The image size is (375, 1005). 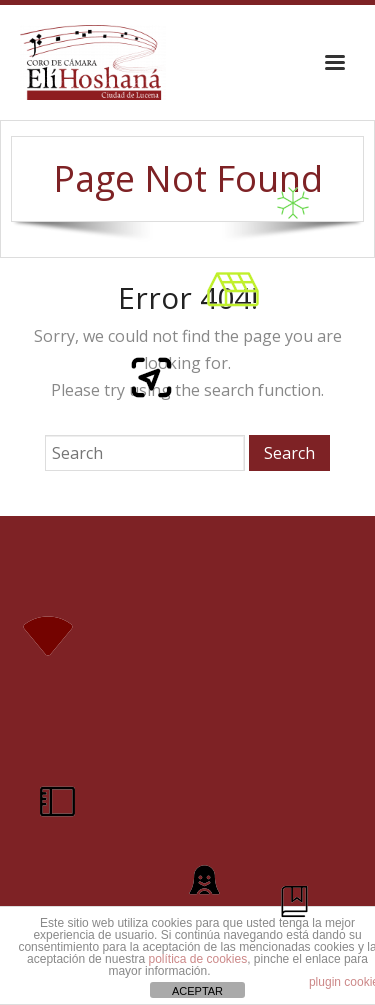 What do you see at coordinates (204, 881) in the screenshot?
I see `indicates Linux operating system compatibility` at bounding box center [204, 881].